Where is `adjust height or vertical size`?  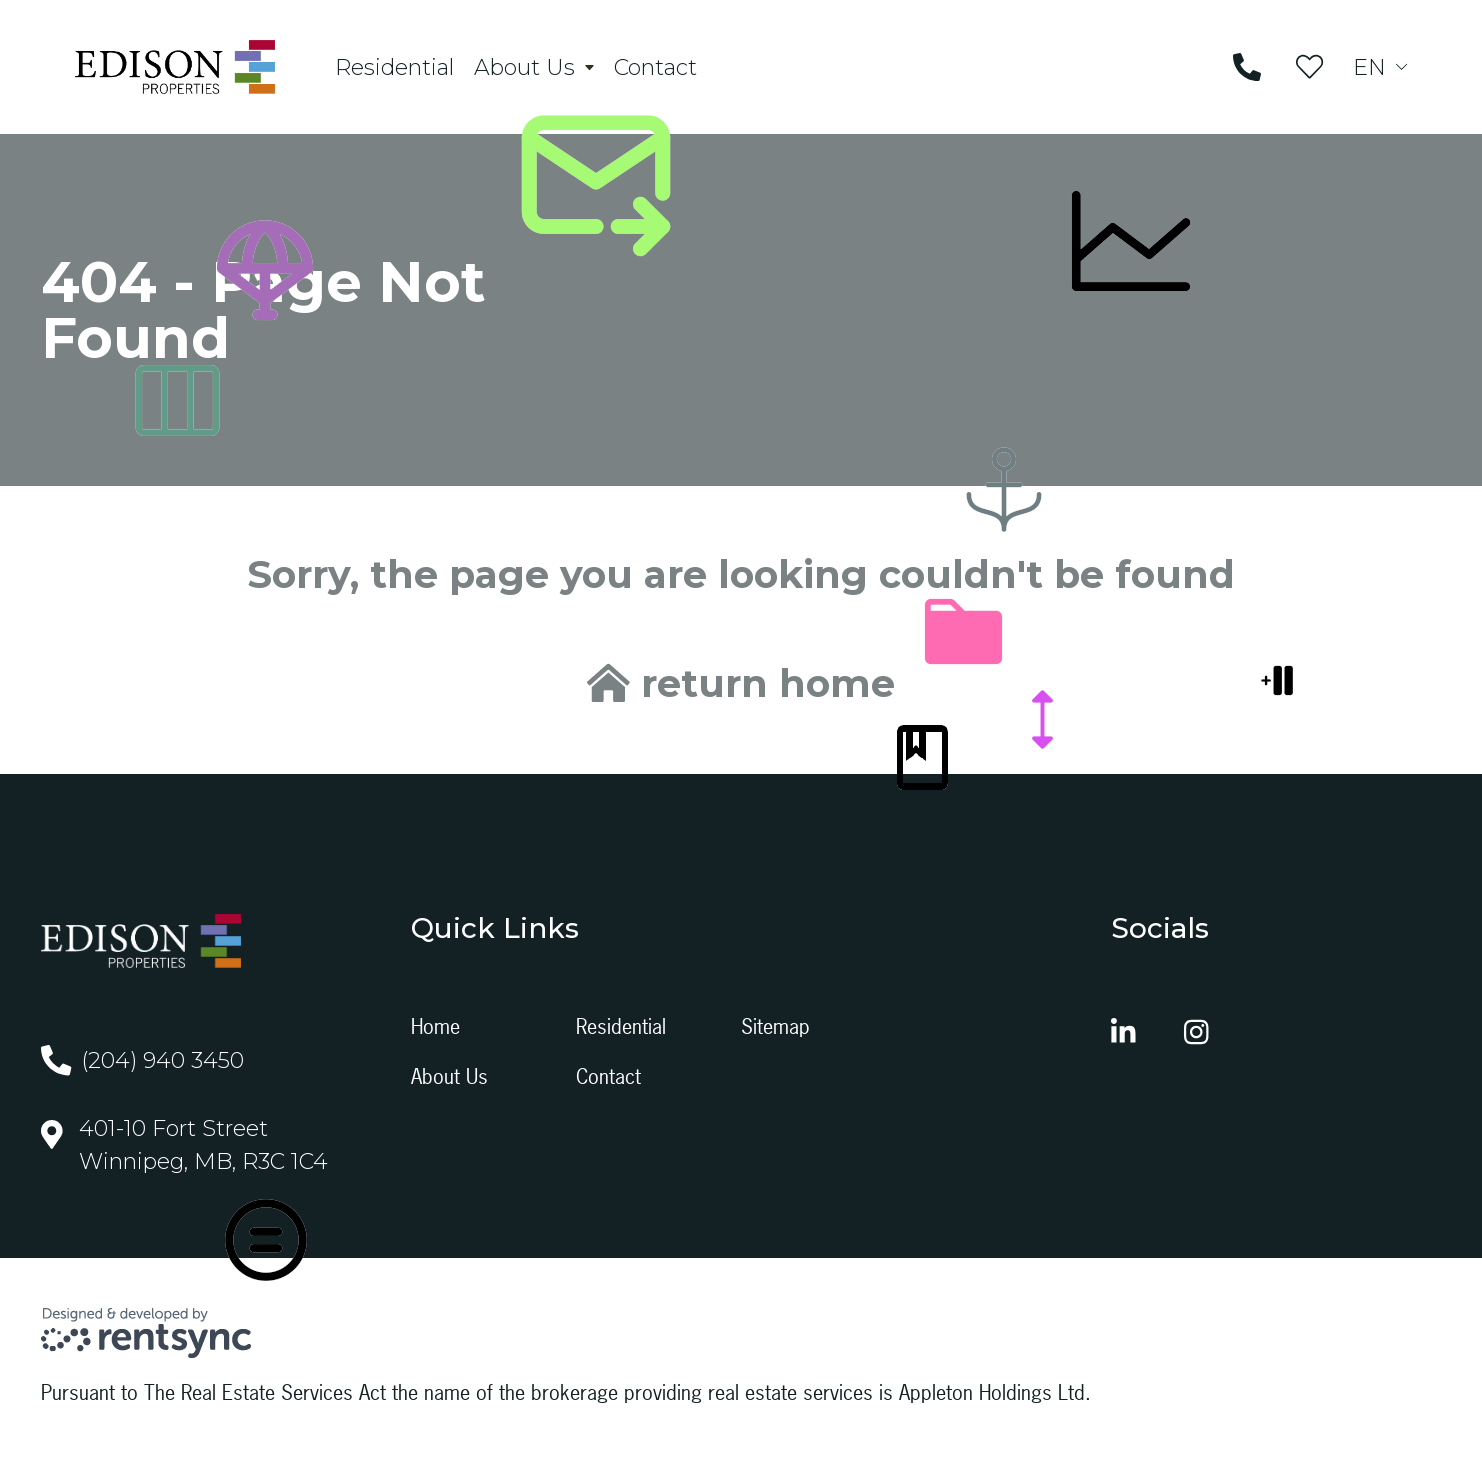 adjust height or vertical size is located at coordinates (1042, 719).